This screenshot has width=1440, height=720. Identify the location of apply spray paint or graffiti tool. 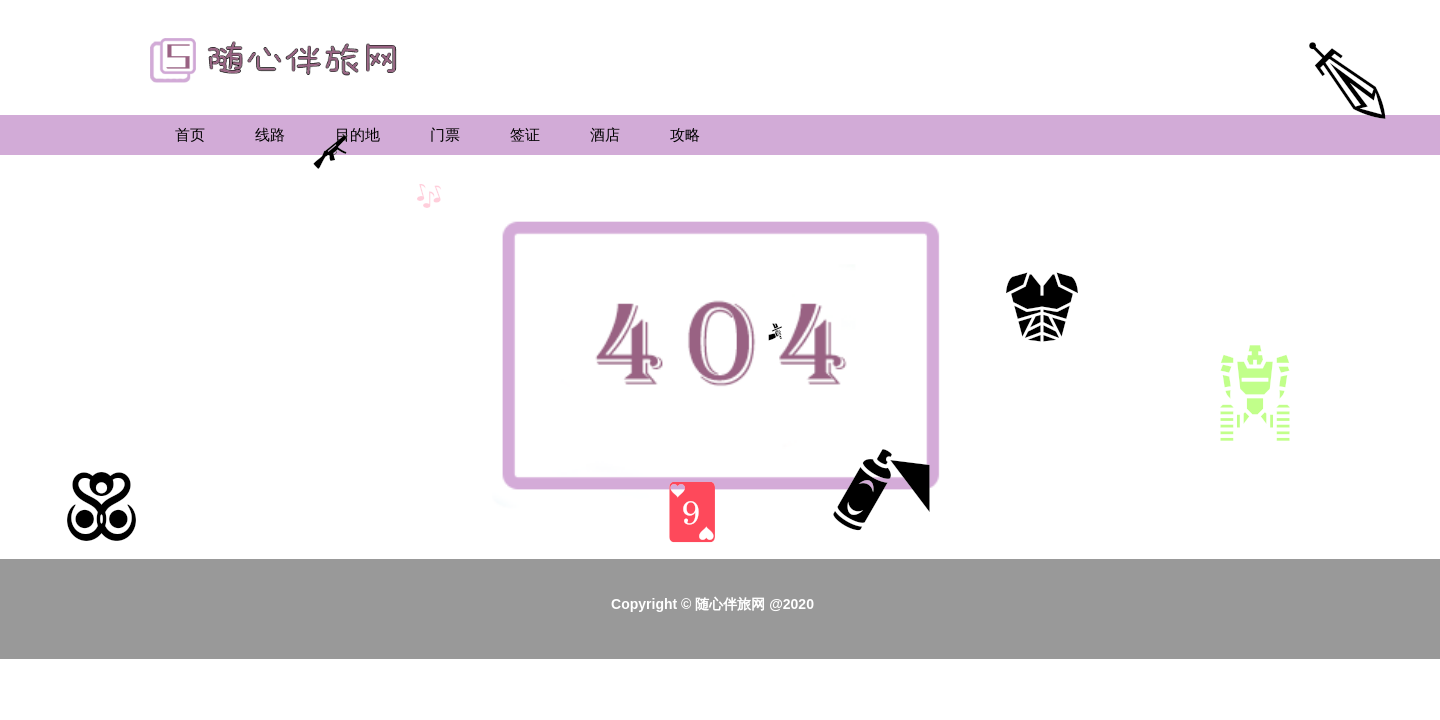
(881, 492).